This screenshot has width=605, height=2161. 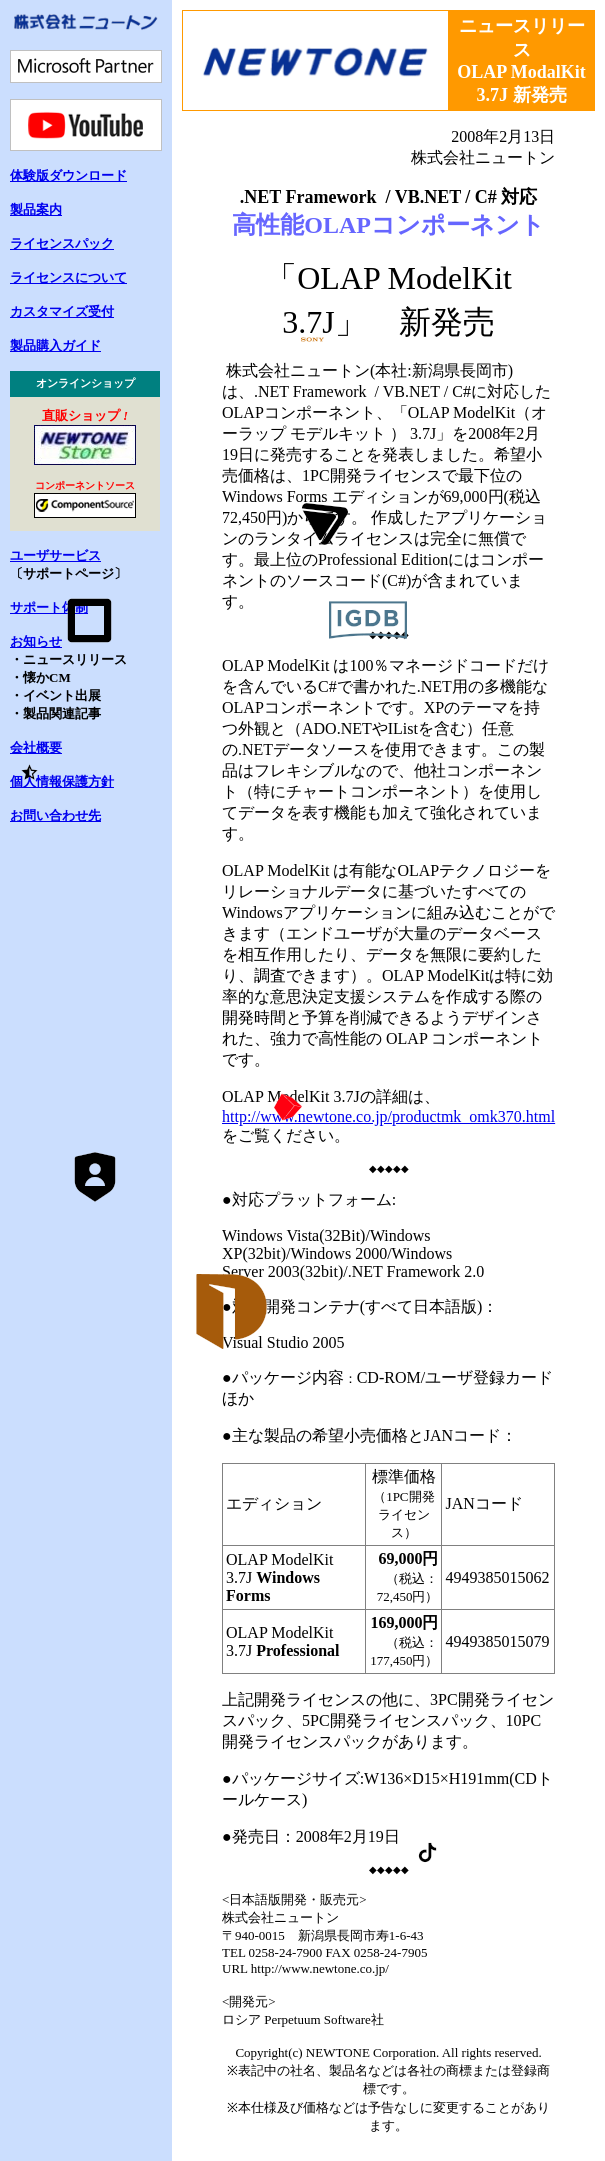 I want to click on access user privacy or security settings, so click(x=95, y=1177).